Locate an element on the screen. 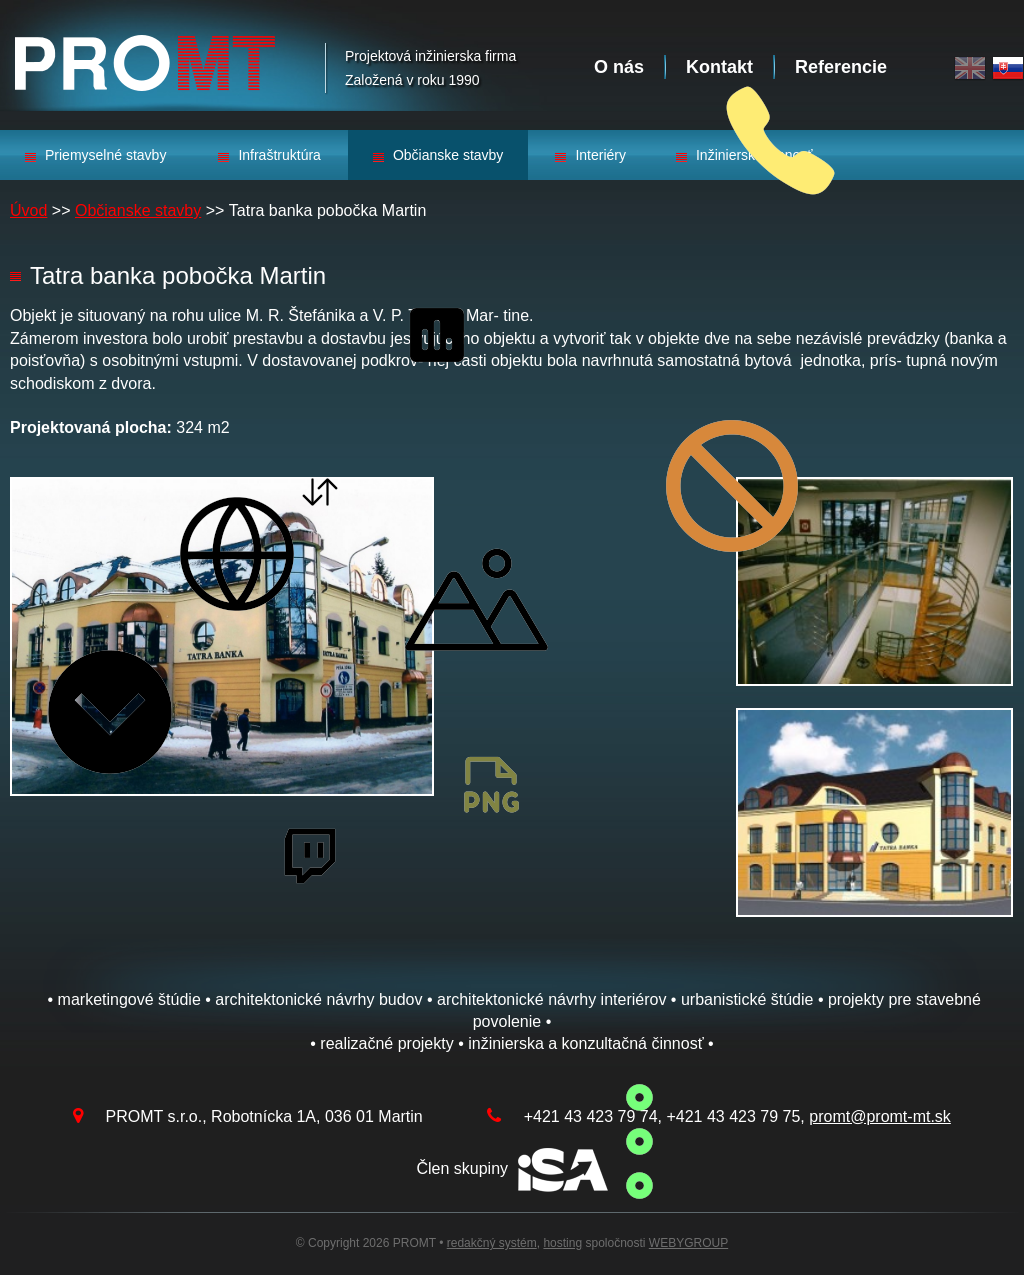 The height and width of the screenshot is (1275, 1024). swap or reorder items vertically is located at coordinates (320, 492).